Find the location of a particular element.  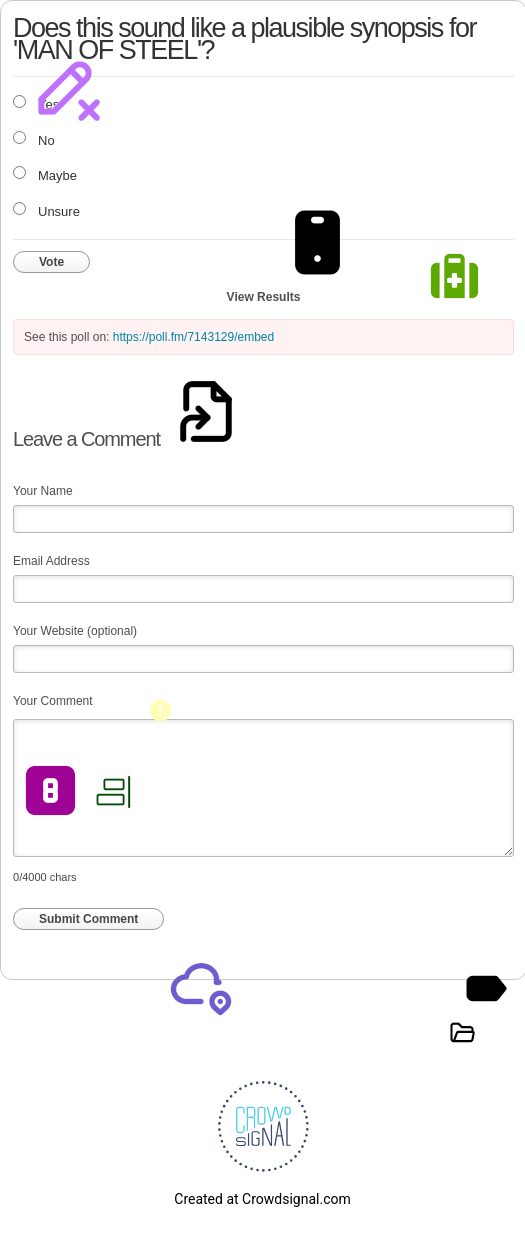

select page 8 or step 8 in a sequence is located at coordinates (50, 790).